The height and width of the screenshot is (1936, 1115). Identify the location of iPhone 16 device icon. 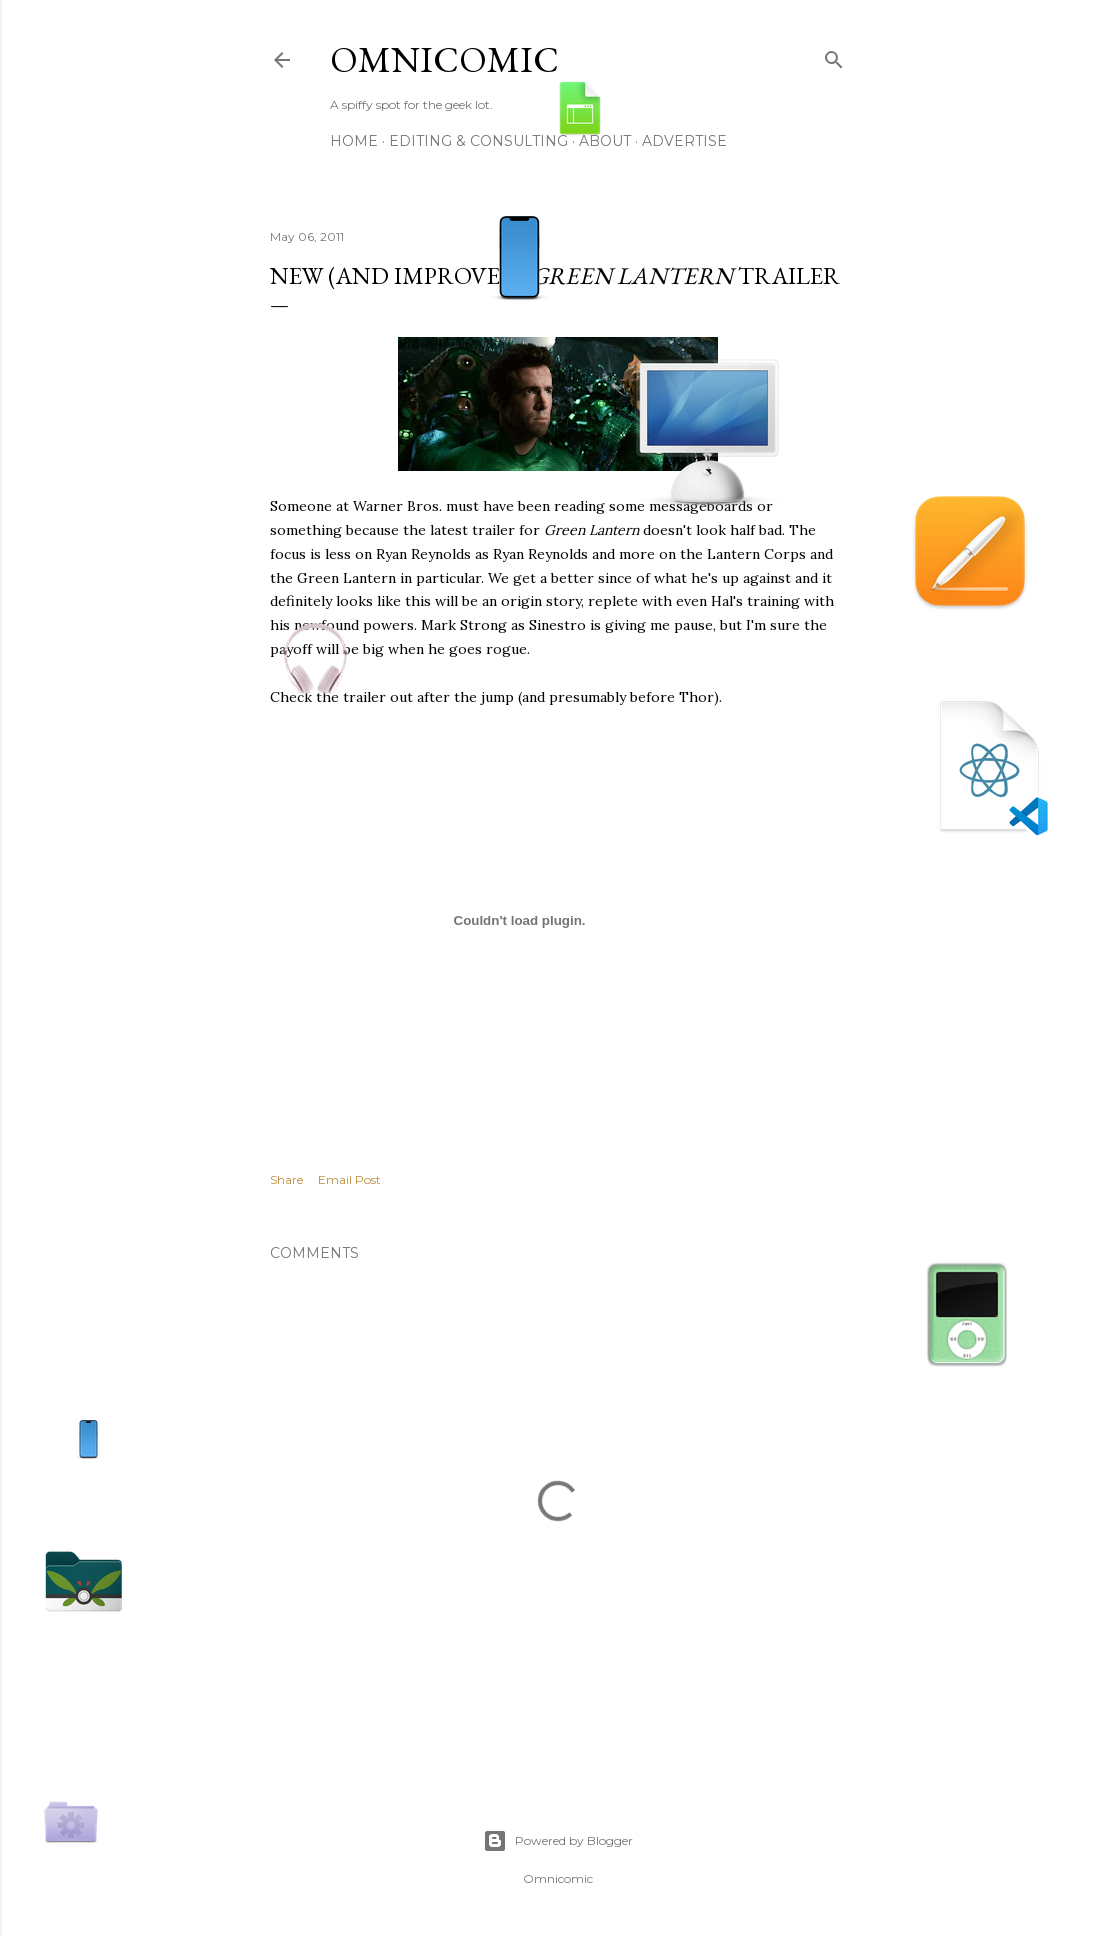
(88, 1439).